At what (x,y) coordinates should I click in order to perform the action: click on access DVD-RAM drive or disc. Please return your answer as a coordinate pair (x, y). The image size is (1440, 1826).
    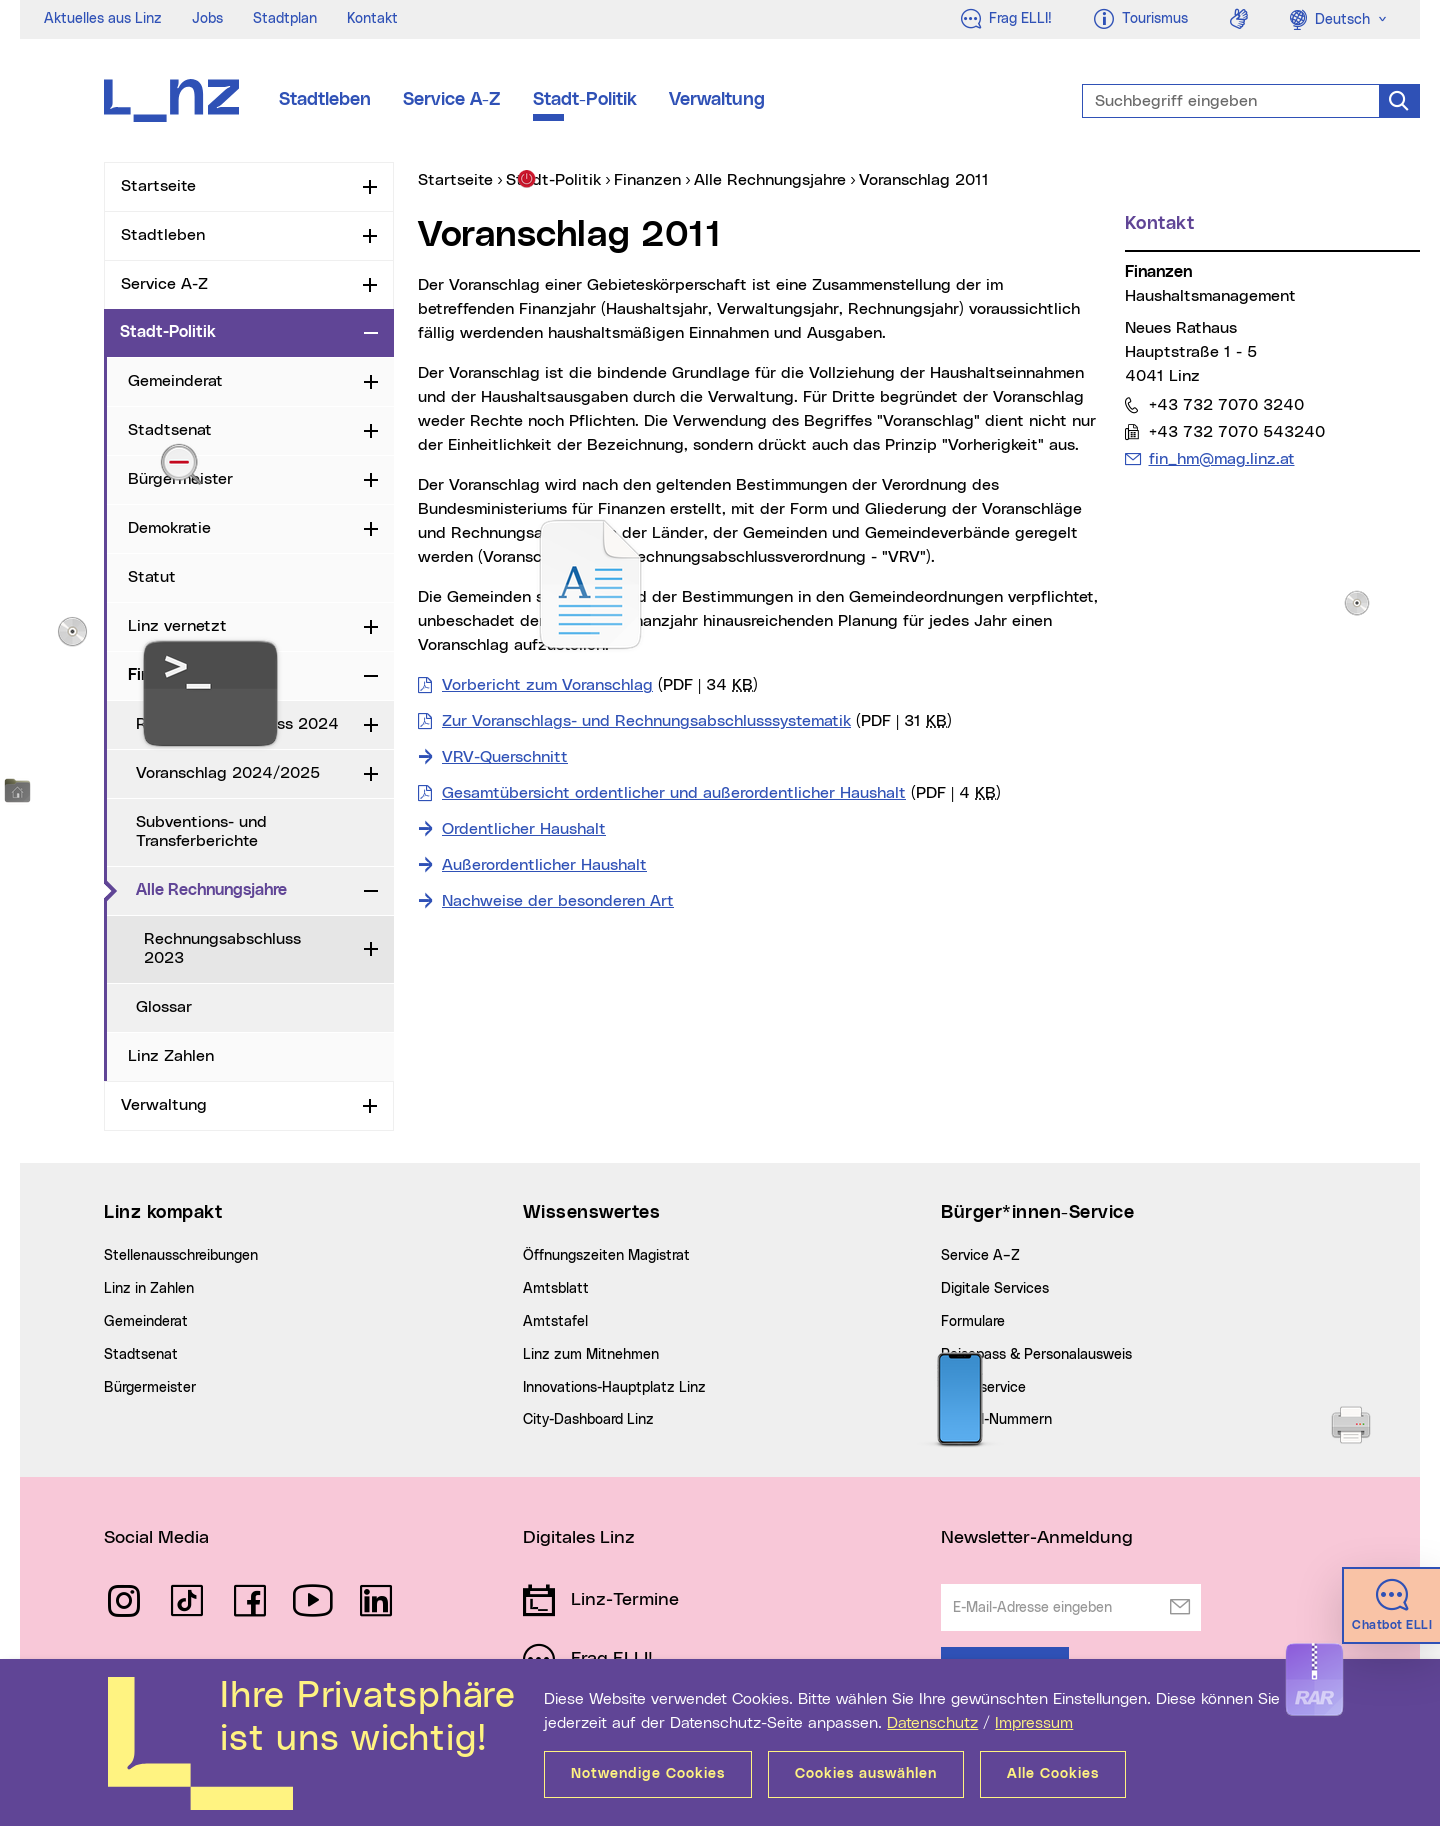
    Looking at the image, I should click on (72, 631).